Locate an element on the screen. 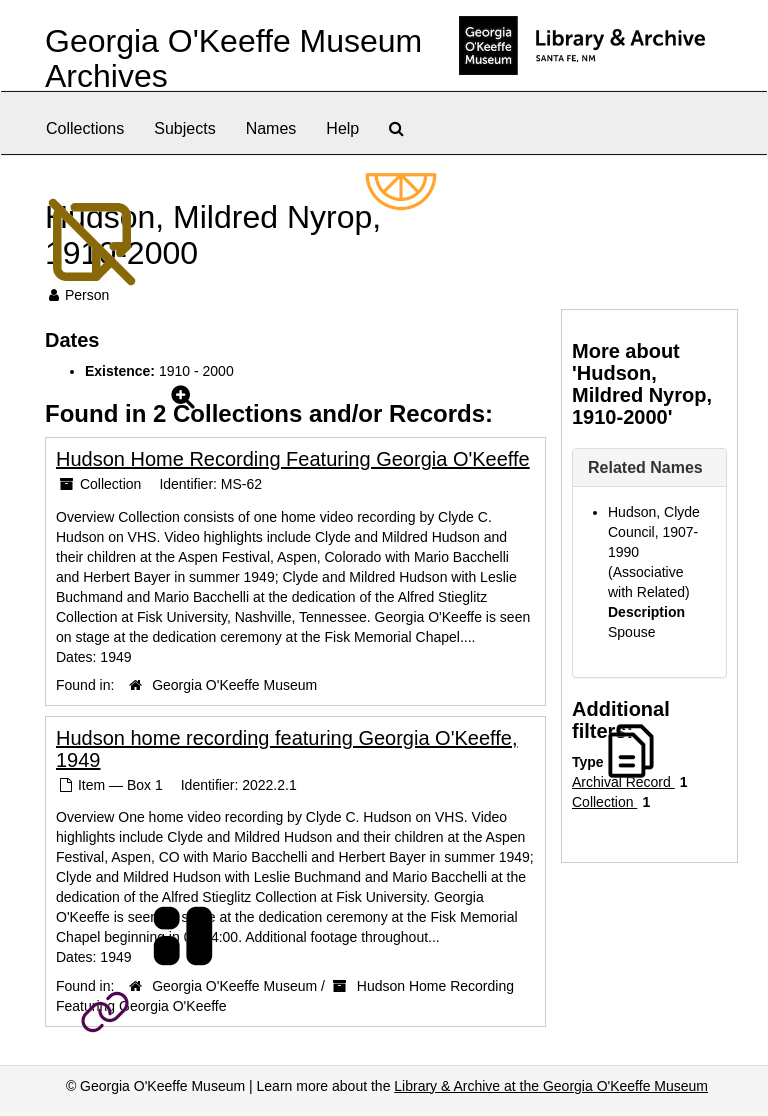 The height and width of the screenshot is (1116, 768). indicates citrus or fruit-related content is located at coordinates (401, 186).